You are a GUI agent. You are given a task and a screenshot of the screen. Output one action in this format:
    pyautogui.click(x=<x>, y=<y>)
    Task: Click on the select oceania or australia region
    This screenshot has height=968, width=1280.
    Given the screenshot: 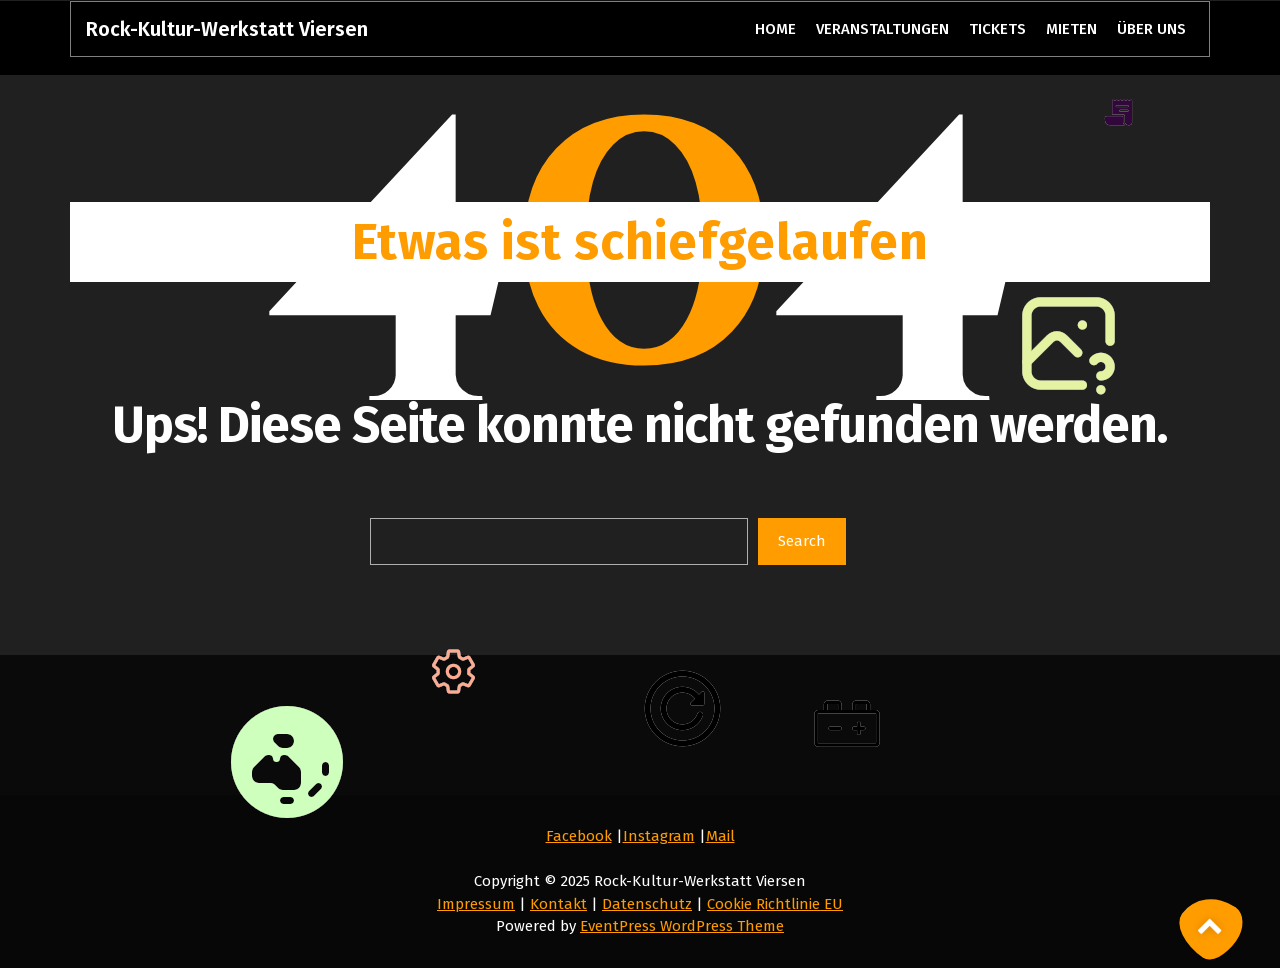 What is the action you would take?
    pyautogui.click(x=287, y=762)
    